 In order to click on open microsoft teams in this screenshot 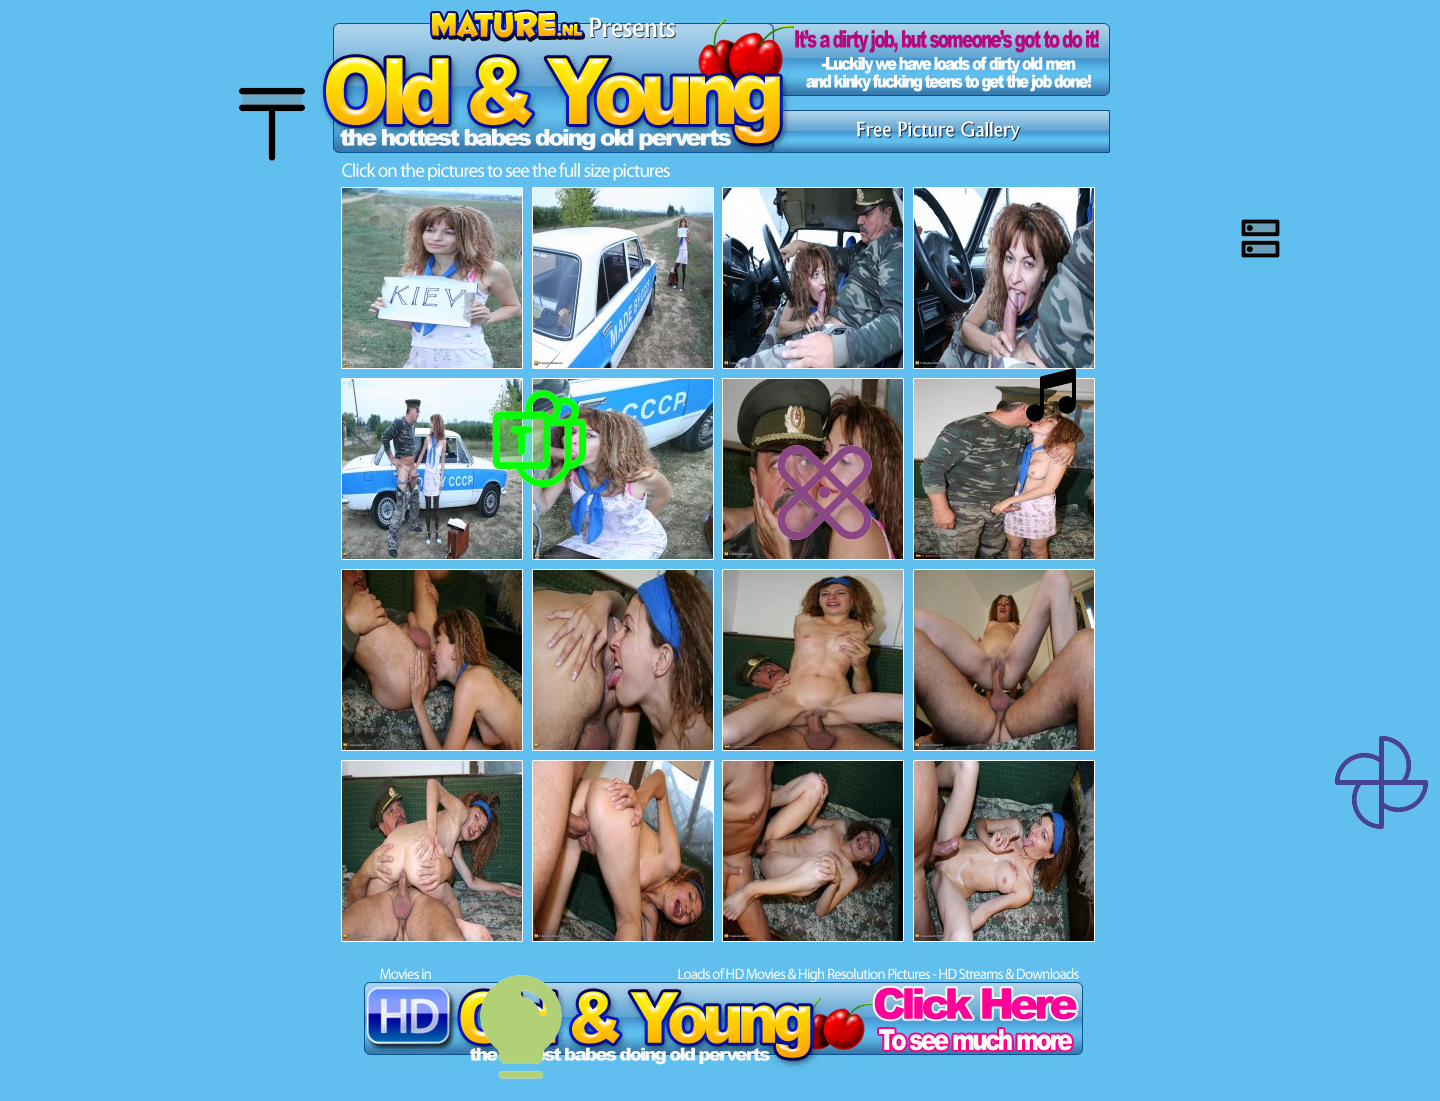, I will do `click(539, 440)`.